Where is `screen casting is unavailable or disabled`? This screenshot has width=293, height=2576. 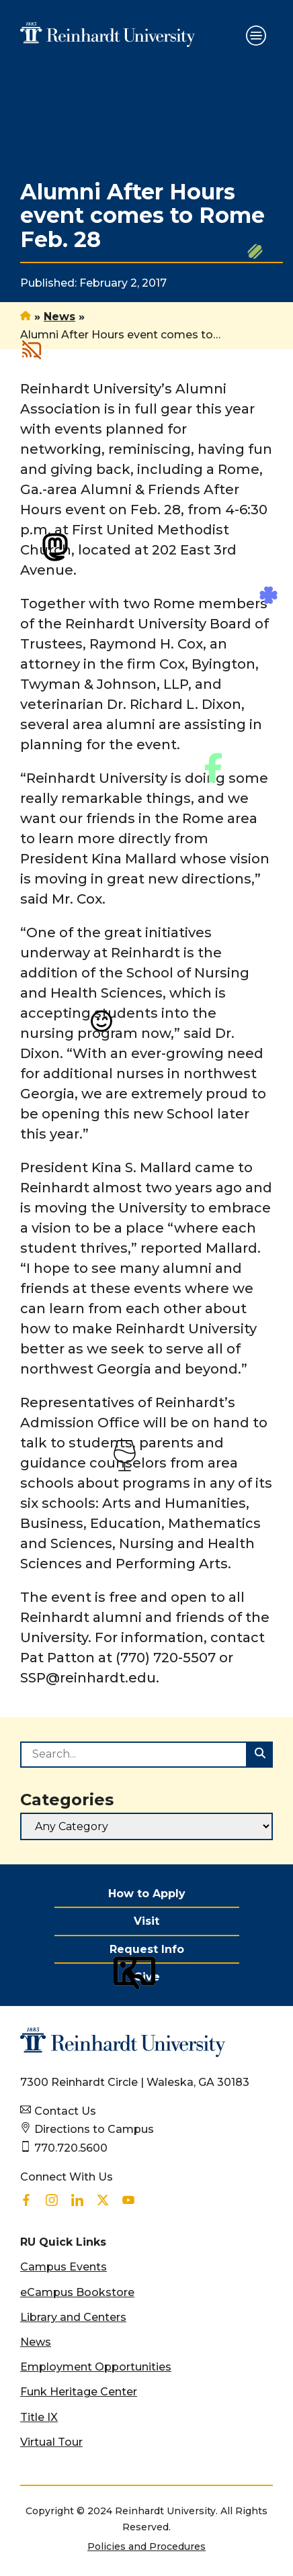 screen casting is unavailable or disabled is located at coordinates (32, 350).